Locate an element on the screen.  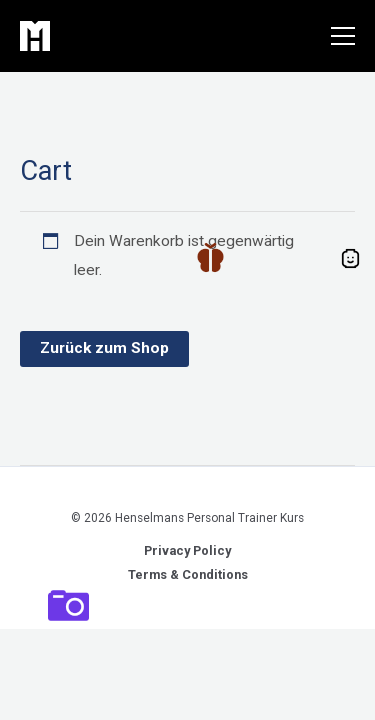
access nature or wildlife category is located at coordinates (210, 257).